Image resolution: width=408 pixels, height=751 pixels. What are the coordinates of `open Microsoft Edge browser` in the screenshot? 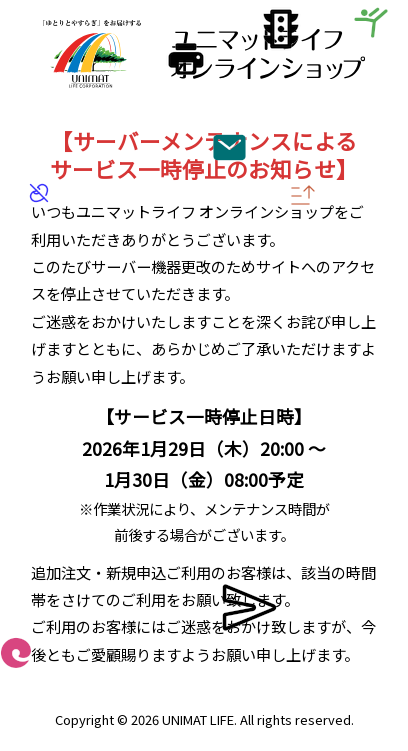 It's located at (16, 653).